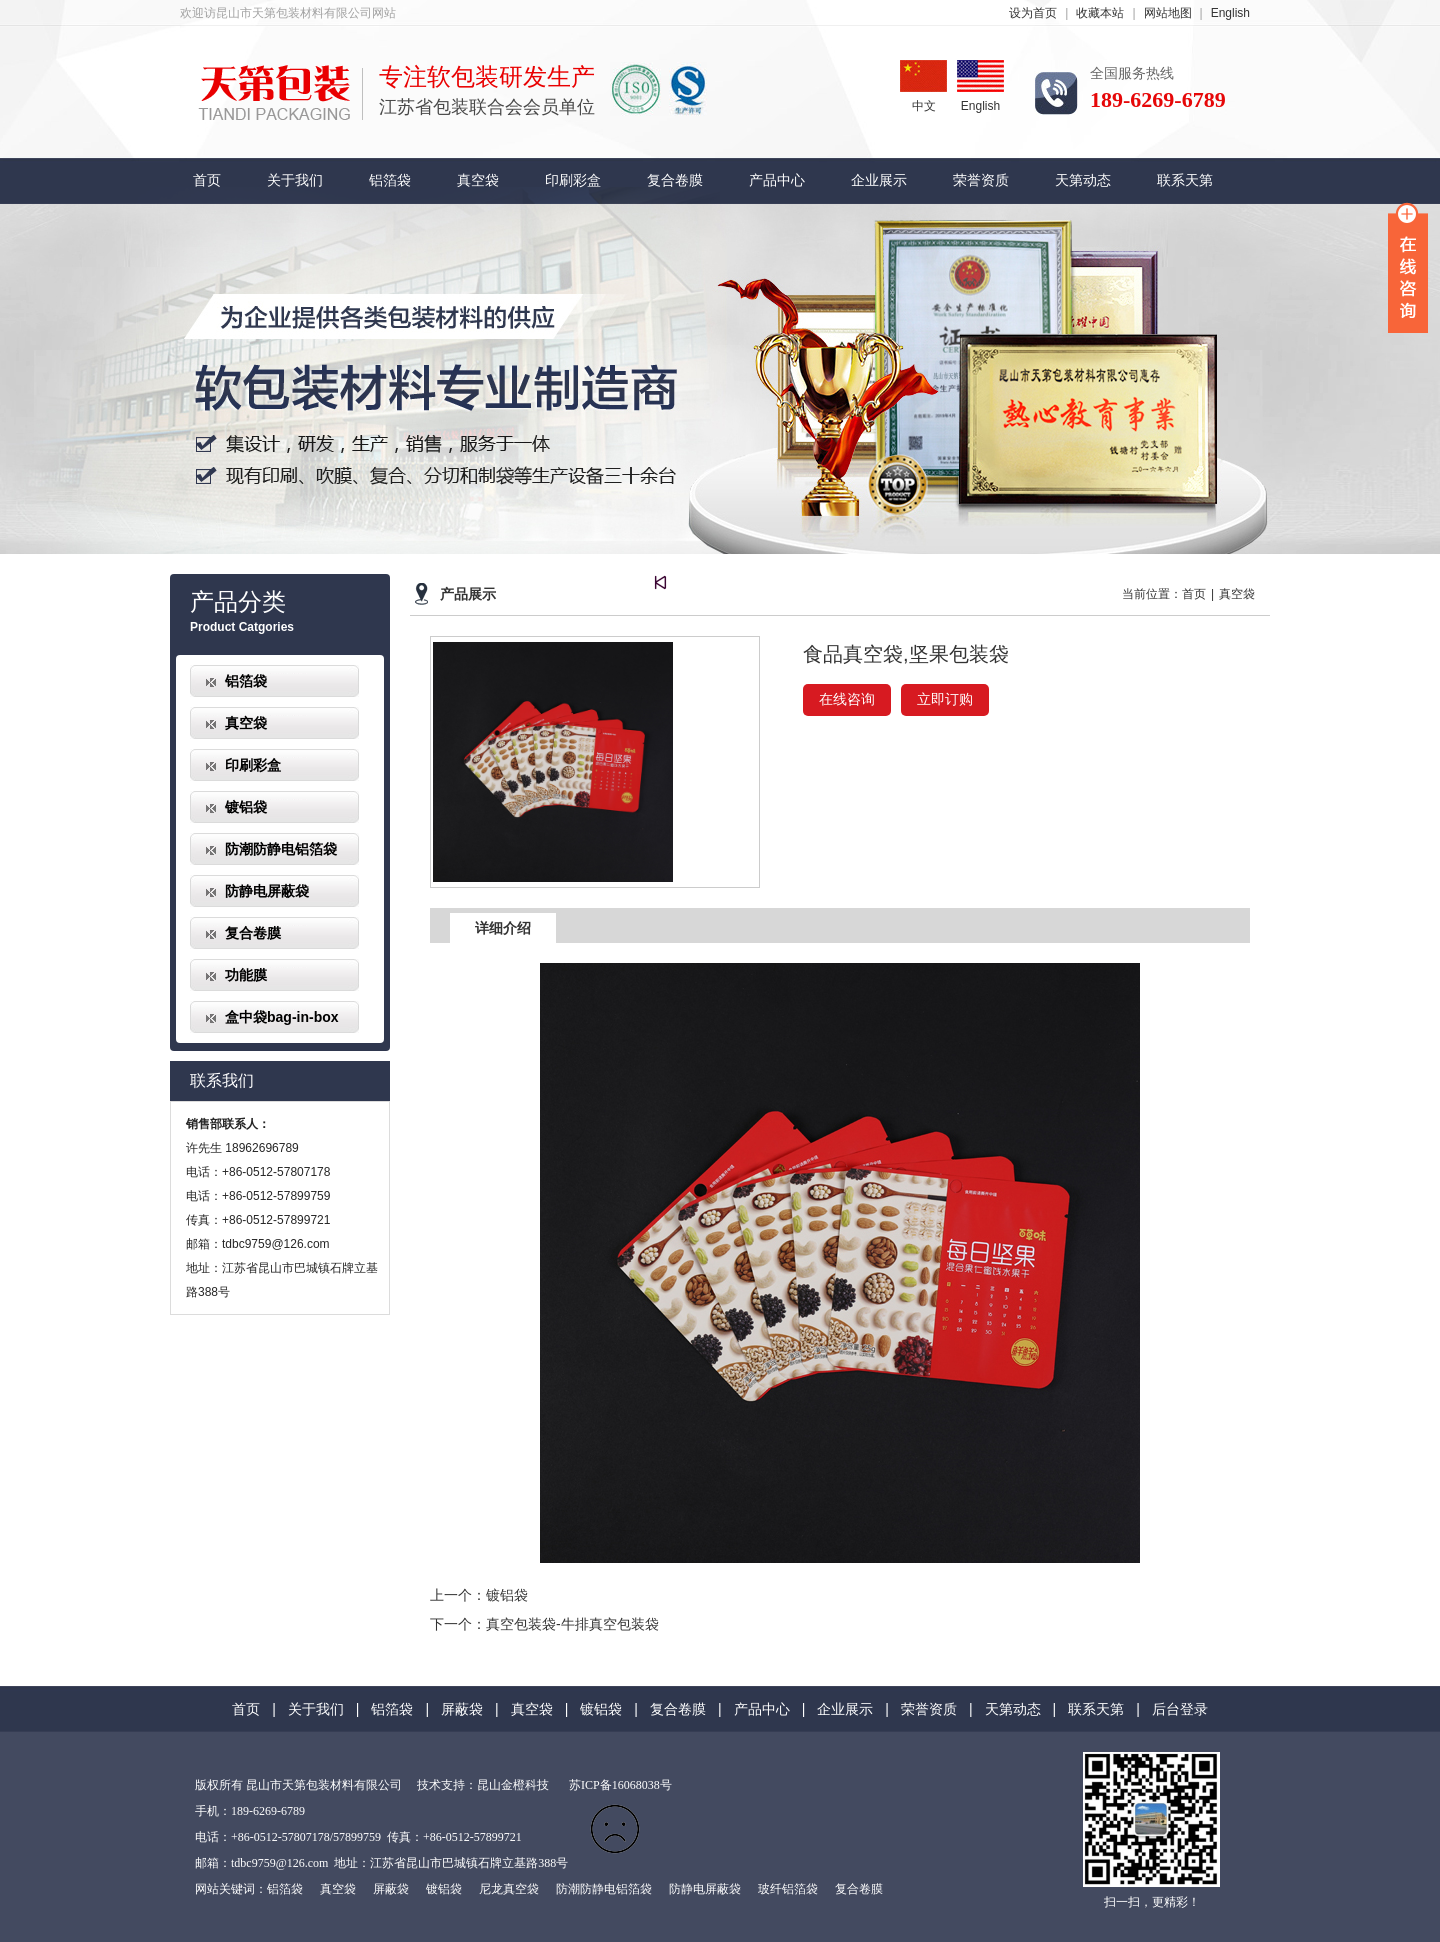 This screenshot has width=1440, height=1942. What do you see at coordinates (660, 582) in the screenshot?
I see `skip to previous track` at bounding box center [660, 582].